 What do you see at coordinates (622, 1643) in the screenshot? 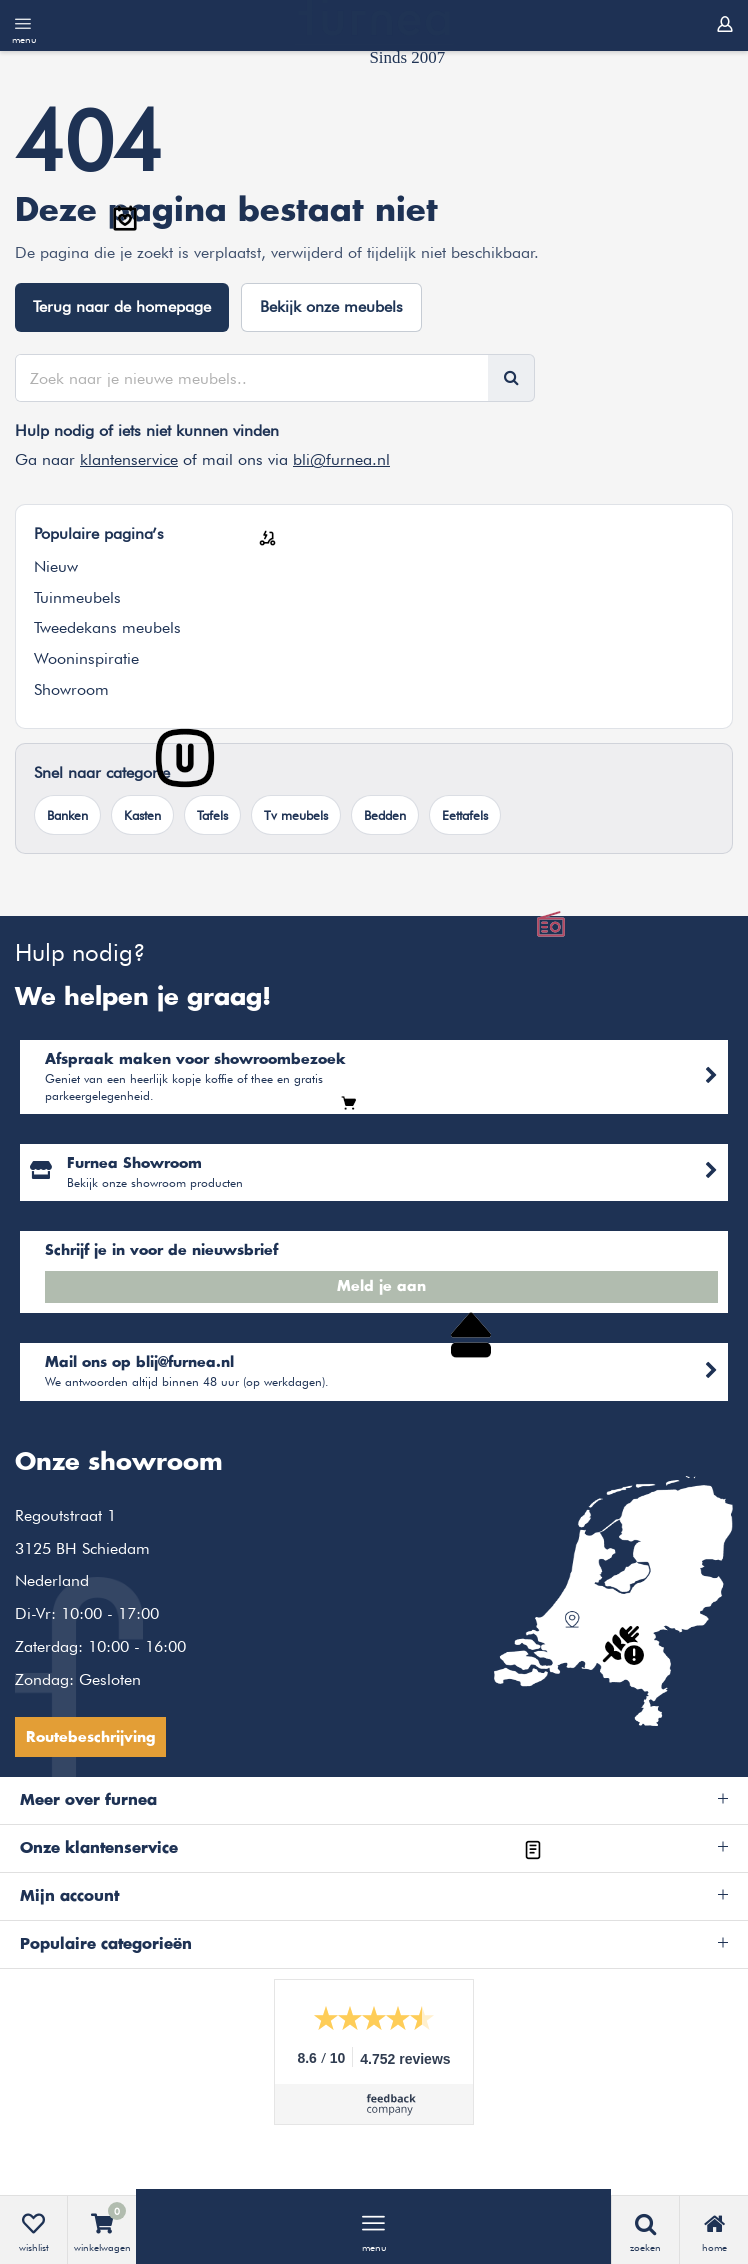
I see `indicates a crop or grain alert` at bounding box center [622, 1643].